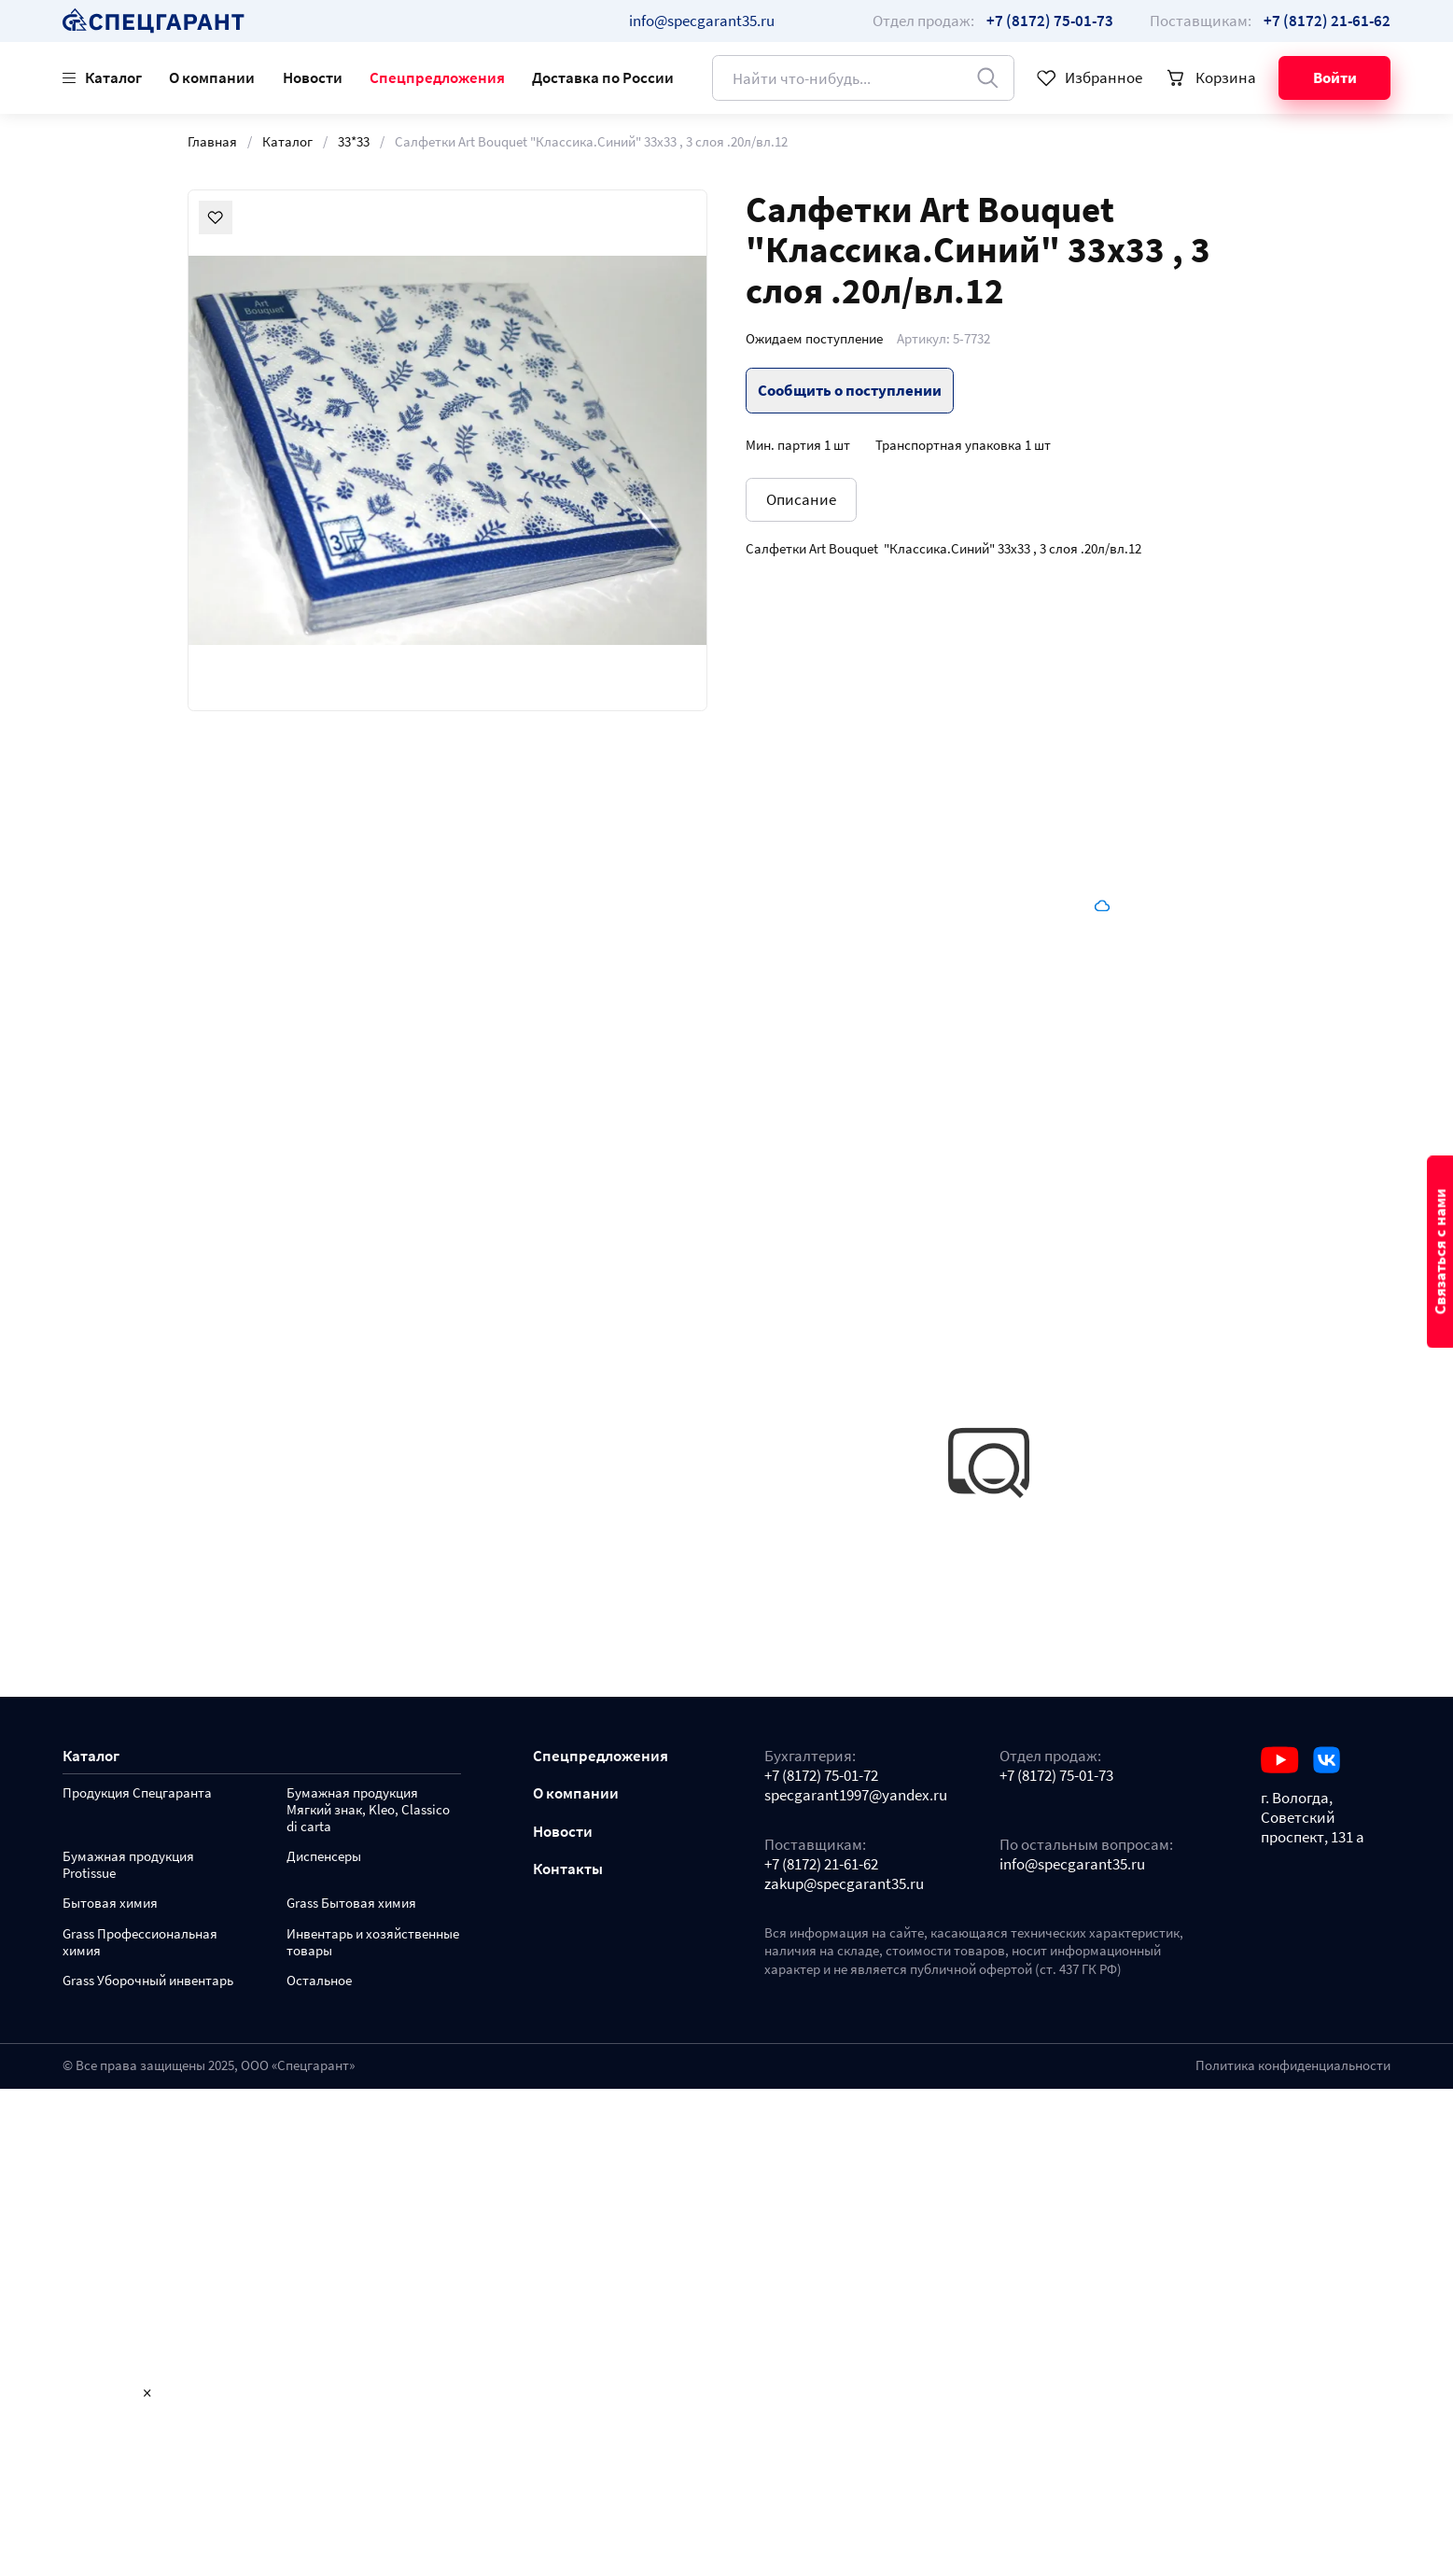 This screenshot has height=2576, width=1453. Describe the element at coordinates (1102, 906) in the screenshot. I see `file synced to OneDrive cloud storage` at that location.